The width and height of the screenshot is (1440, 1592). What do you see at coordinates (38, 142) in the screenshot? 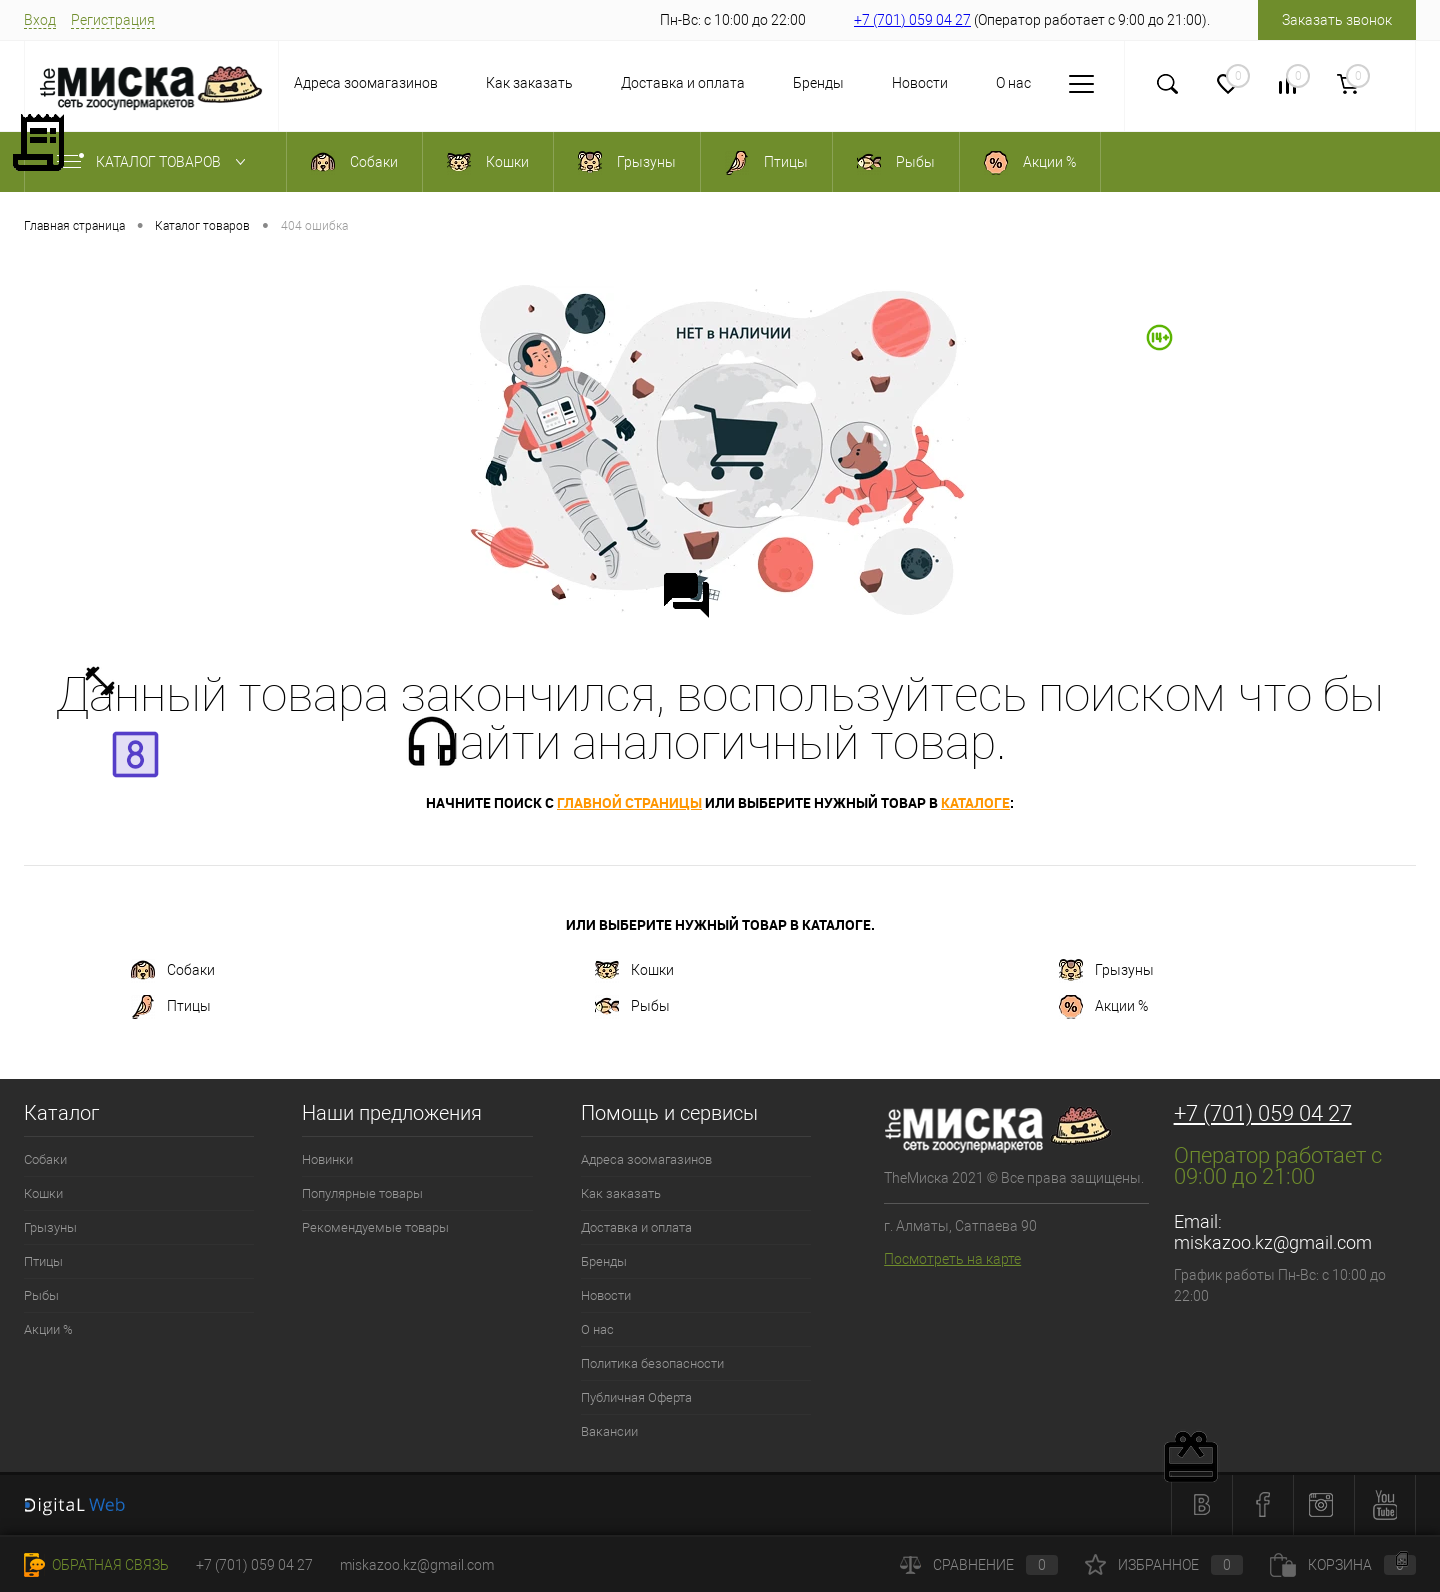
I see `view receipt or transaction details` at bounding box center [38, 142].